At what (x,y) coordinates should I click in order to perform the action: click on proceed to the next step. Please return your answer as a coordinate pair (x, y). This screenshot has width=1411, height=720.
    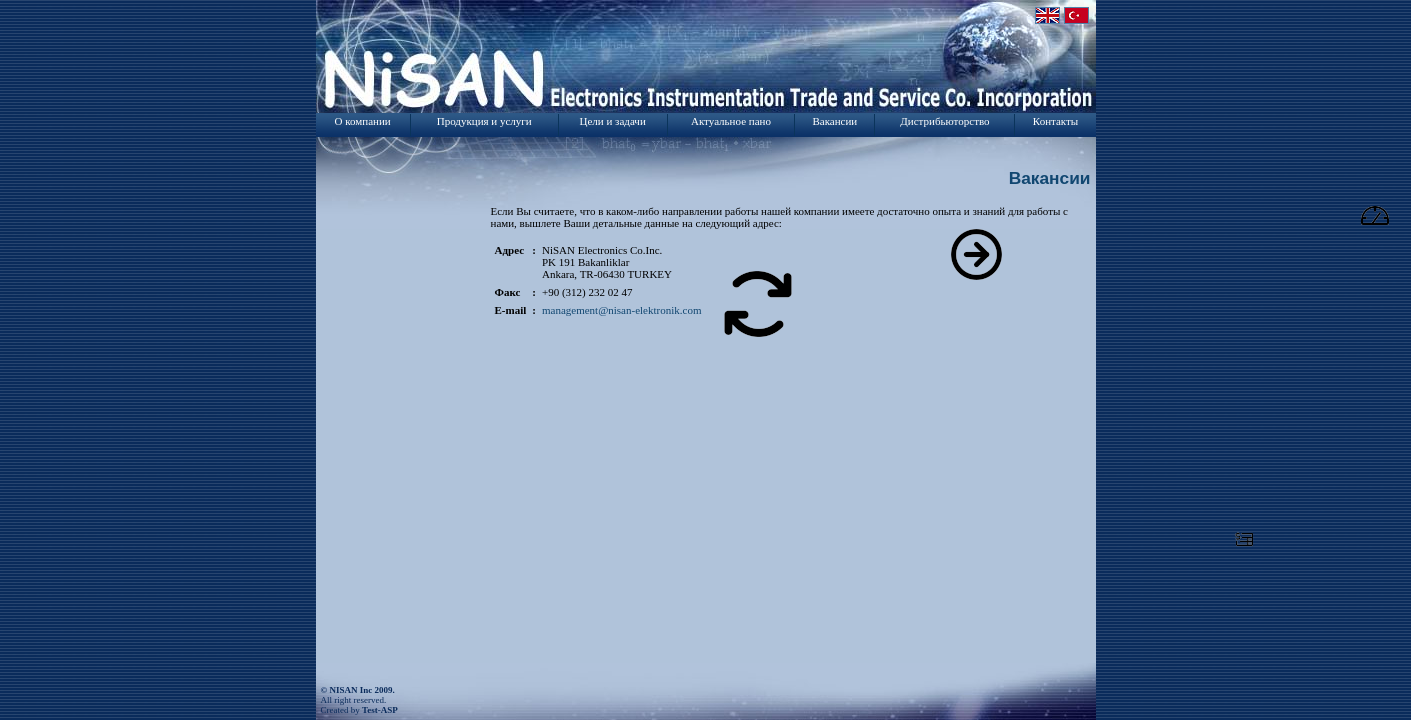
    Looking at the image, I should click on (976, 254).